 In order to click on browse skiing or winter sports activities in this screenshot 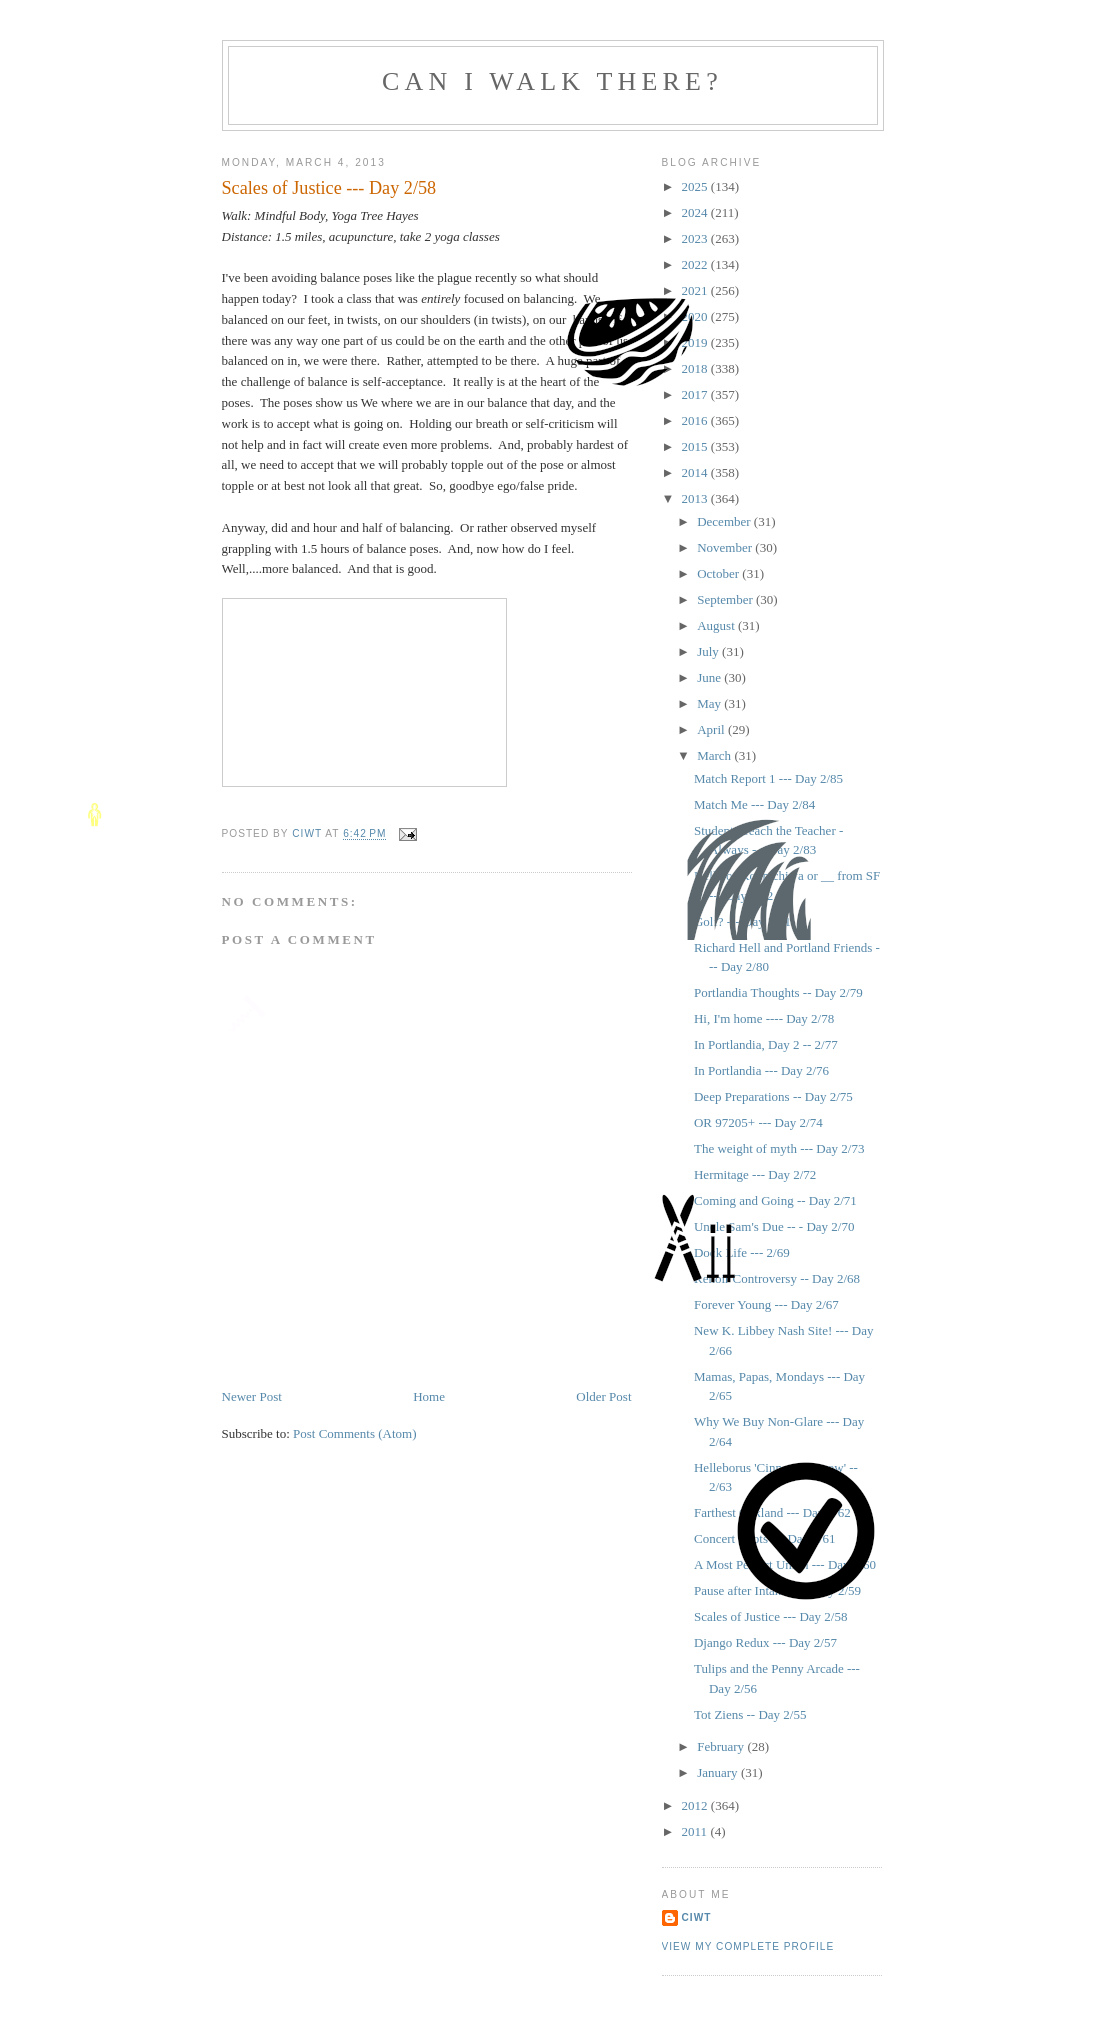, I will do `click(692, 1238)`.